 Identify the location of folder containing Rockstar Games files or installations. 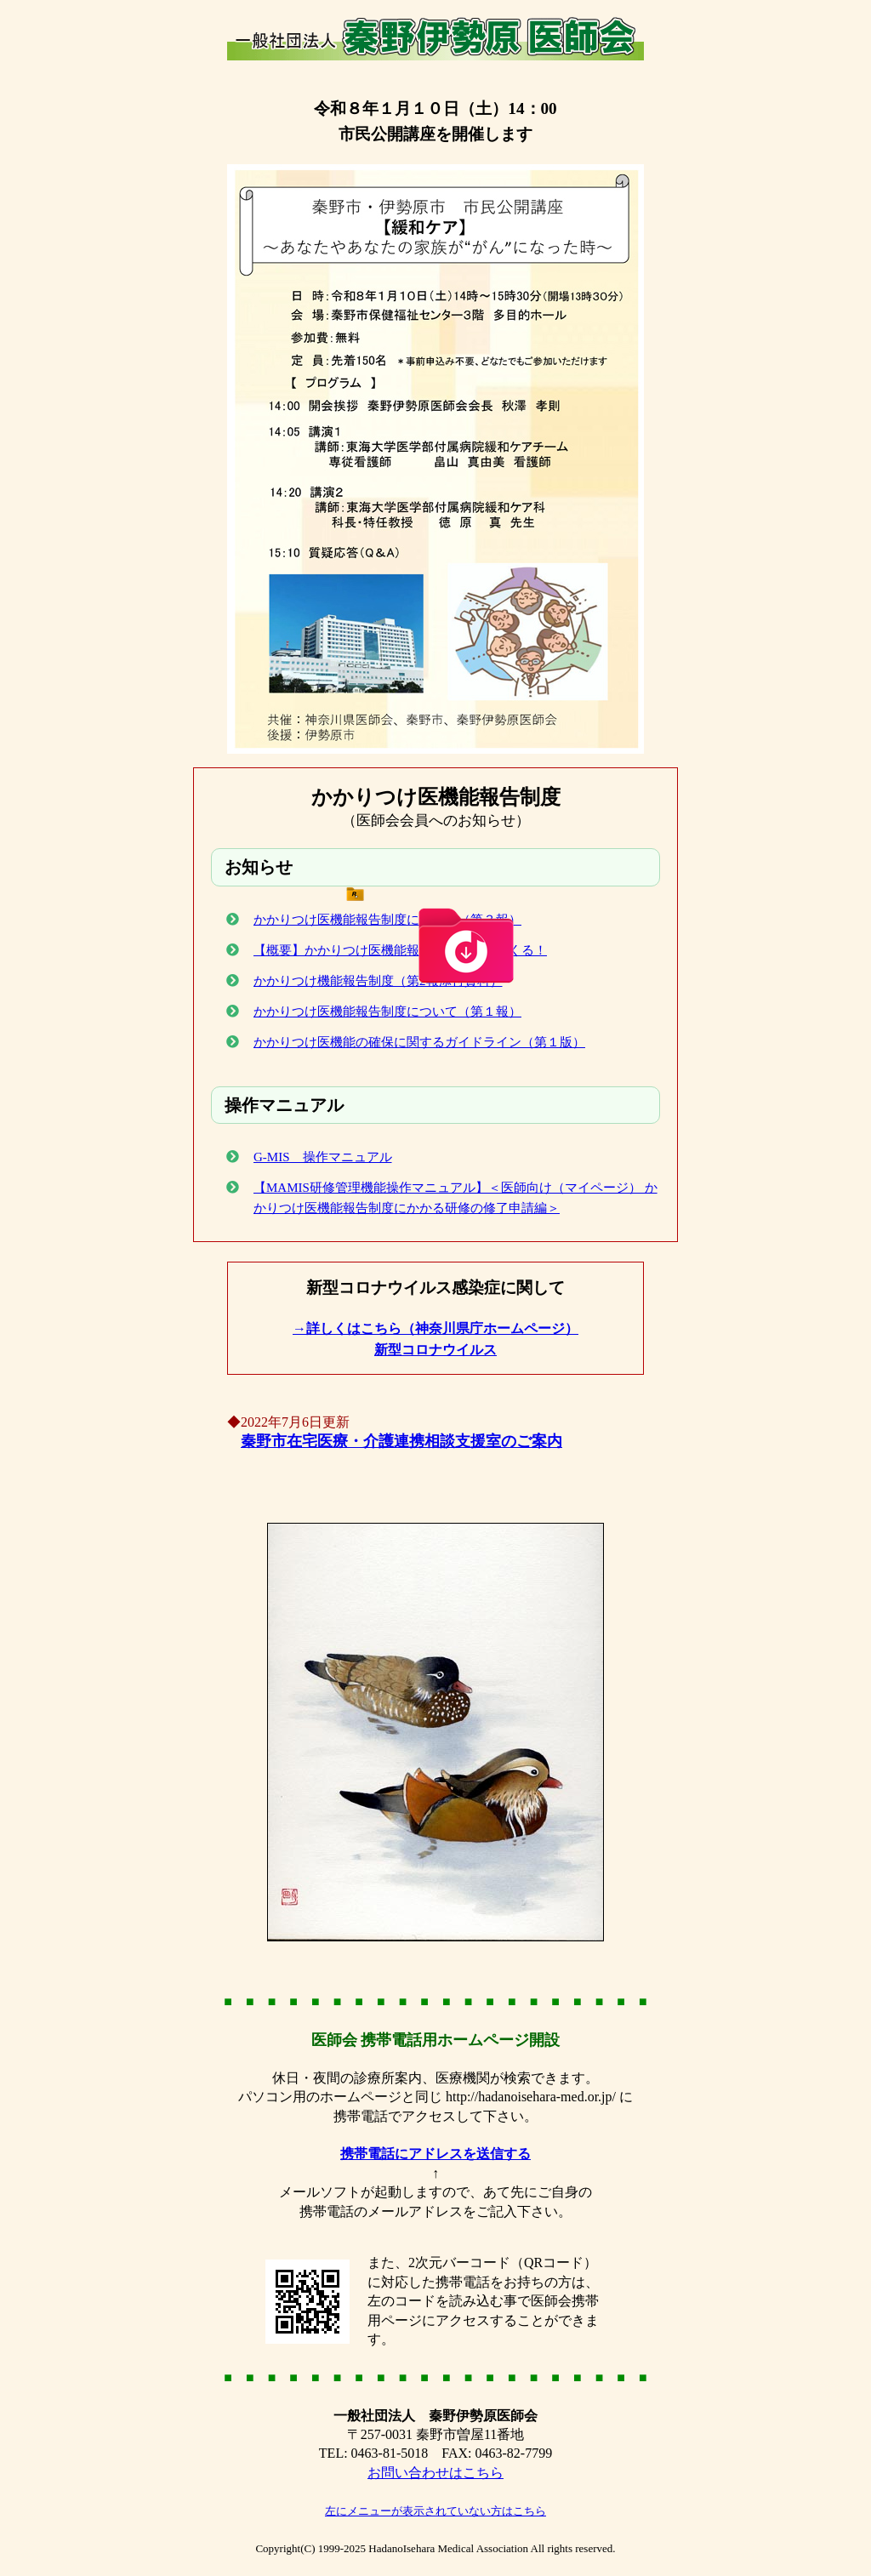
(355, 894).